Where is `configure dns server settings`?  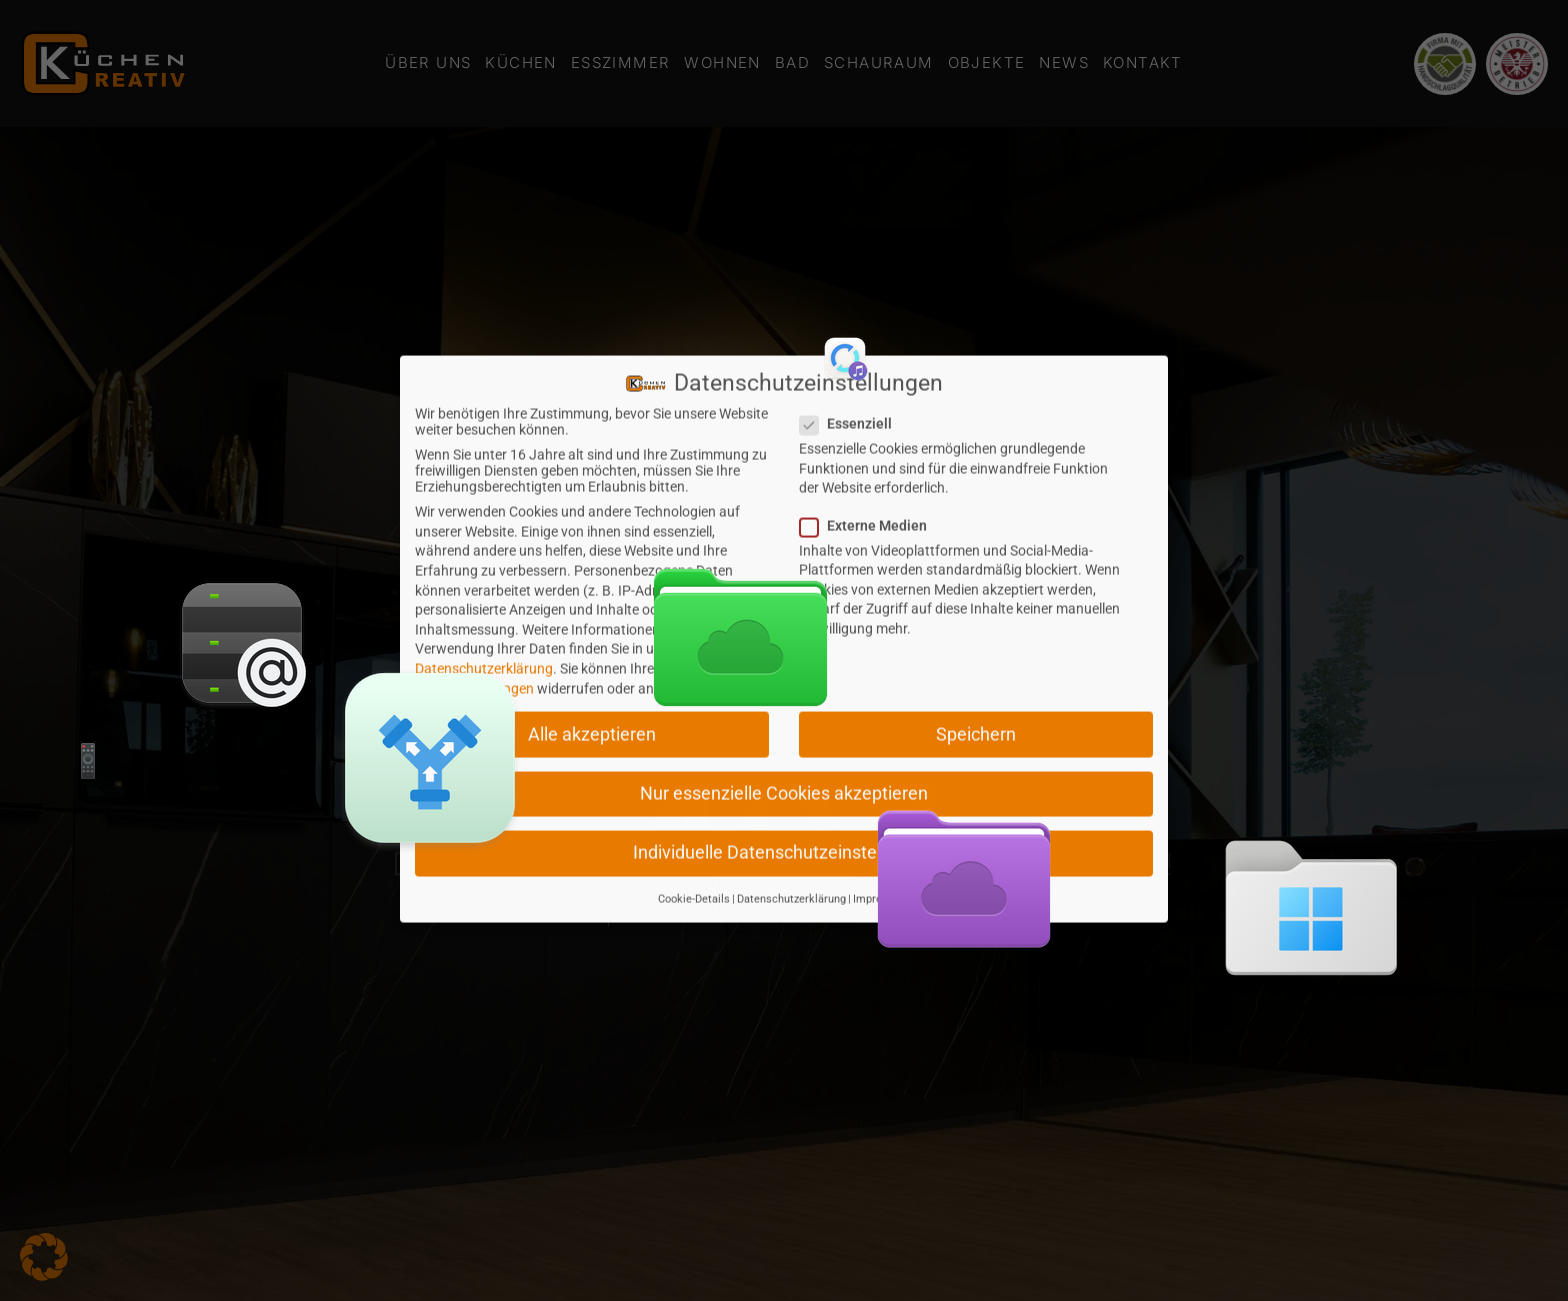 configure dns server settings is located at coordinates (242, 643).